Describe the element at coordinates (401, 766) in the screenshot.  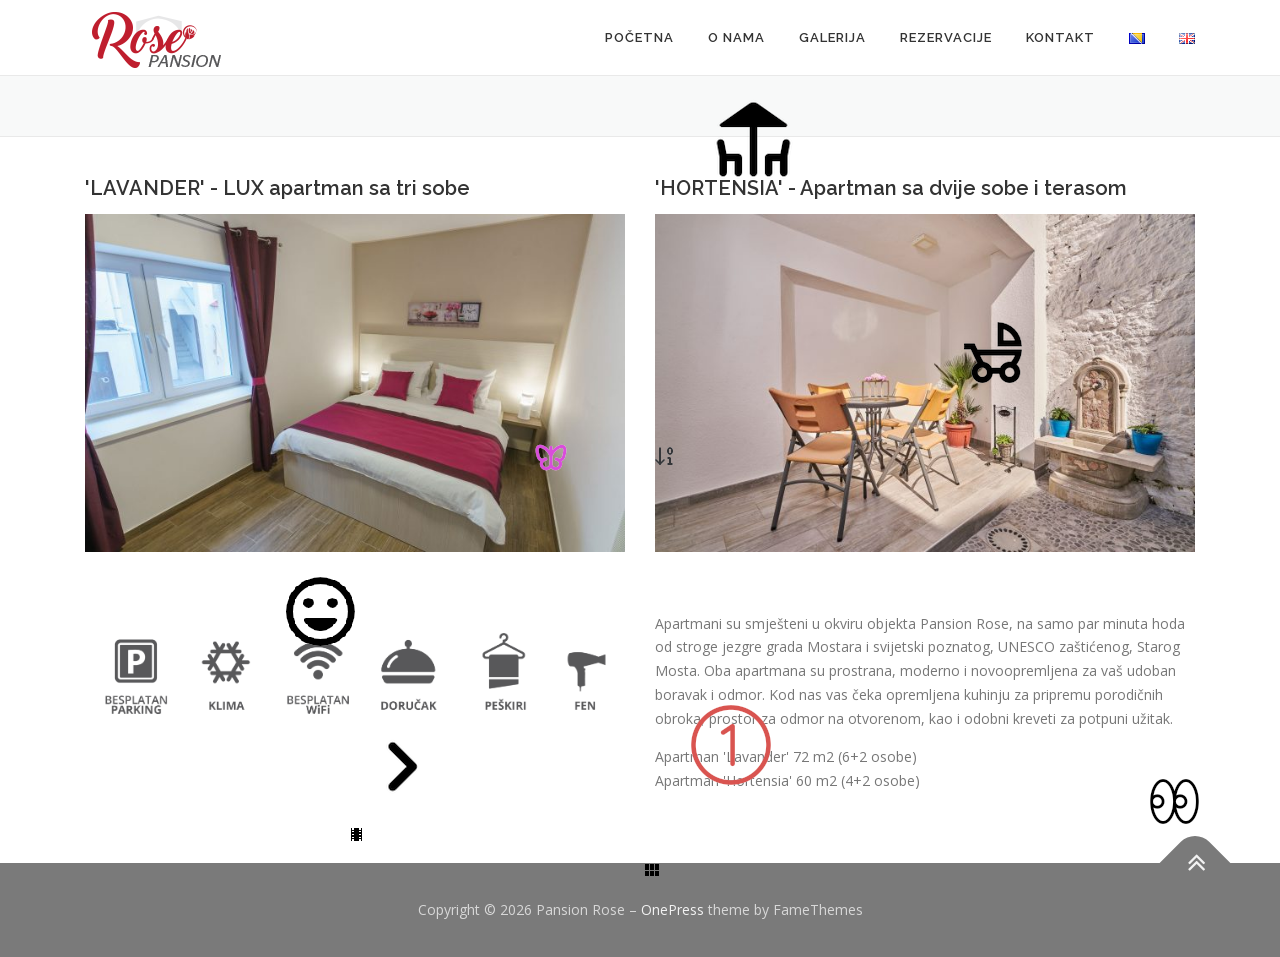
I see `navigate to the next item or page` at that location.